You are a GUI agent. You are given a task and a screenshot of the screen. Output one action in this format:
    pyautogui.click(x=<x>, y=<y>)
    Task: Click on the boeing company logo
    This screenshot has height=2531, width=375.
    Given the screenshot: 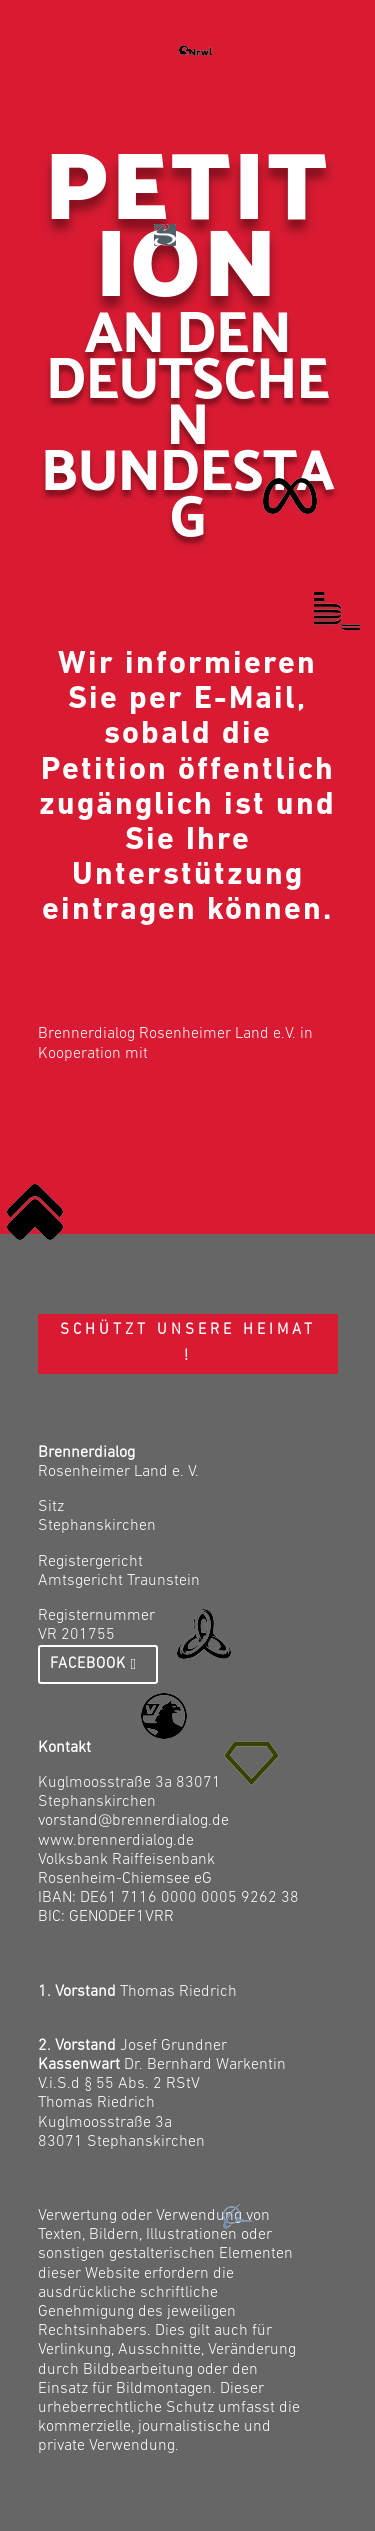 What is the action you would take?
    pyautogui.click(x=238, y=2216)
    